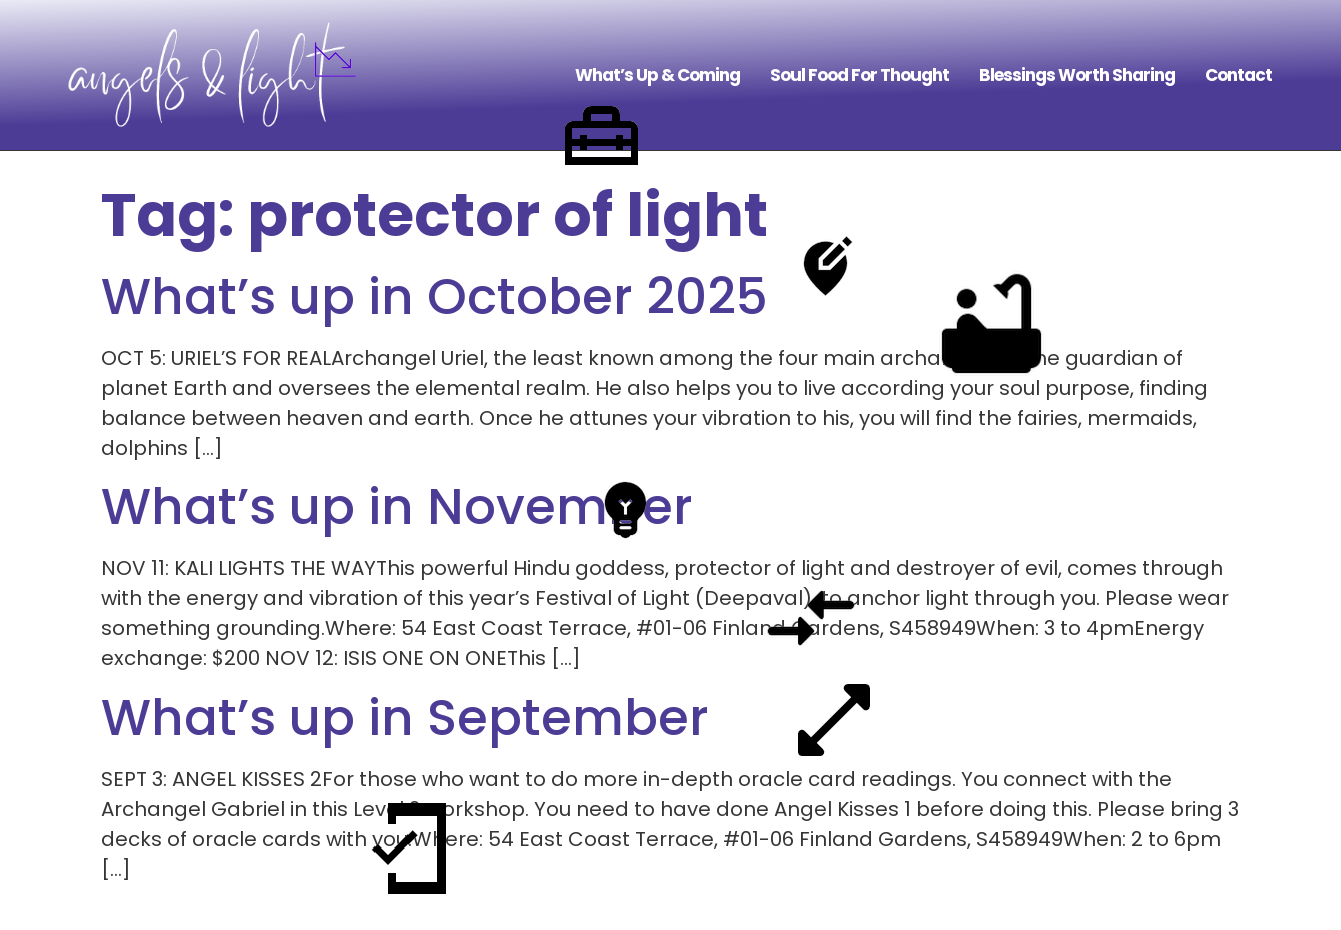 Image resolution: width=1341 pixels, height=930 pixels. Describe the element at coordinates (834, 720) in the screenshot. I see `expand to full screen` at that location.